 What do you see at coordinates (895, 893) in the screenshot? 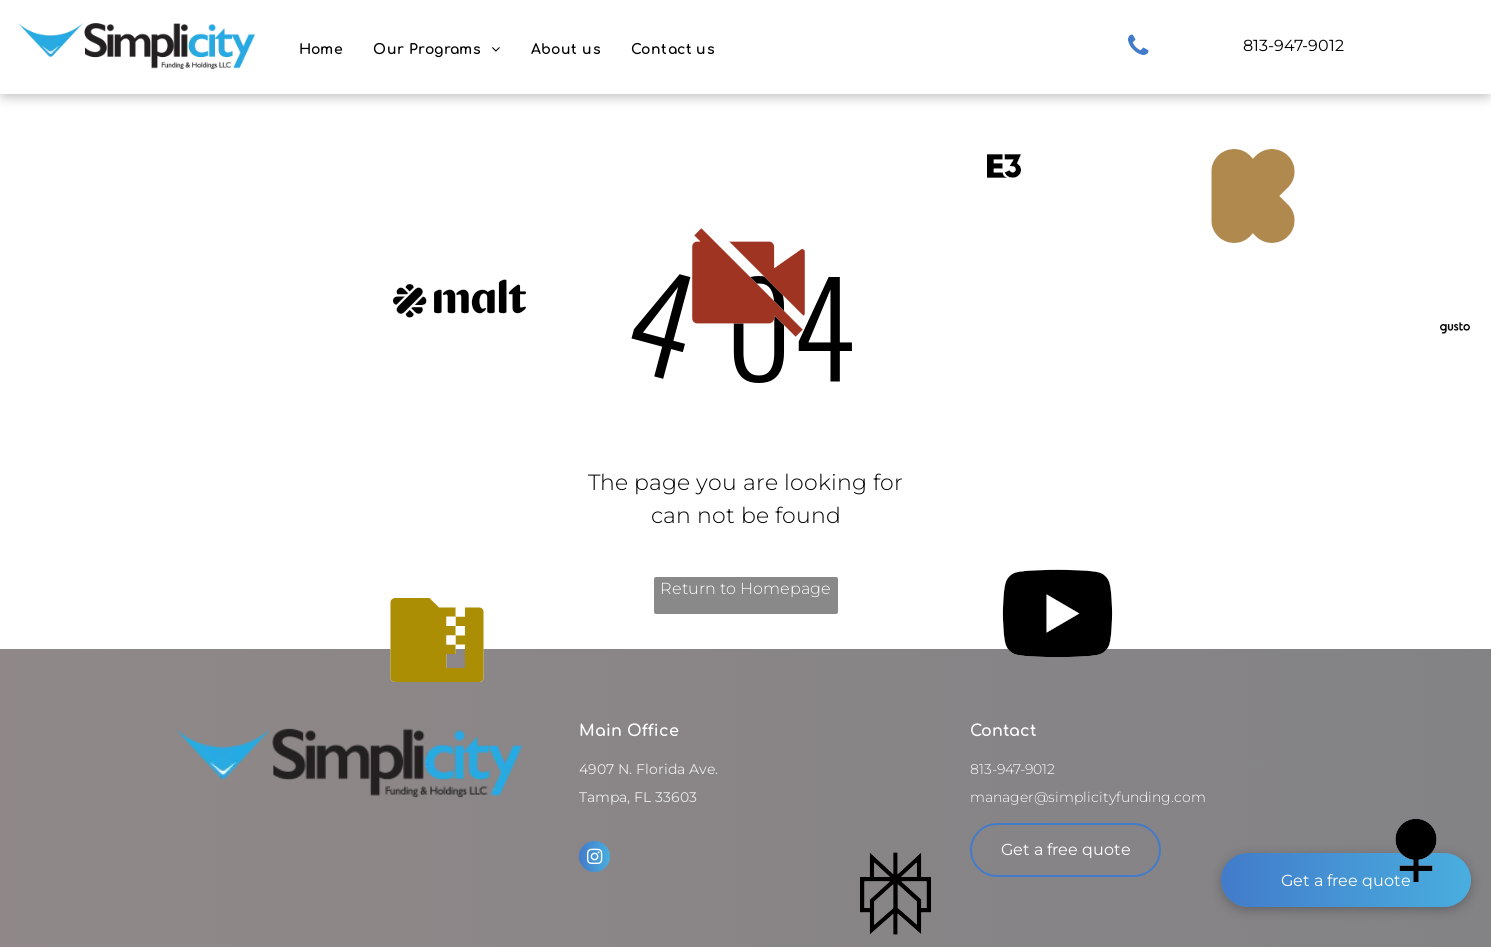
I see `open the perplexity AI app` at bounding box center [895, 893].